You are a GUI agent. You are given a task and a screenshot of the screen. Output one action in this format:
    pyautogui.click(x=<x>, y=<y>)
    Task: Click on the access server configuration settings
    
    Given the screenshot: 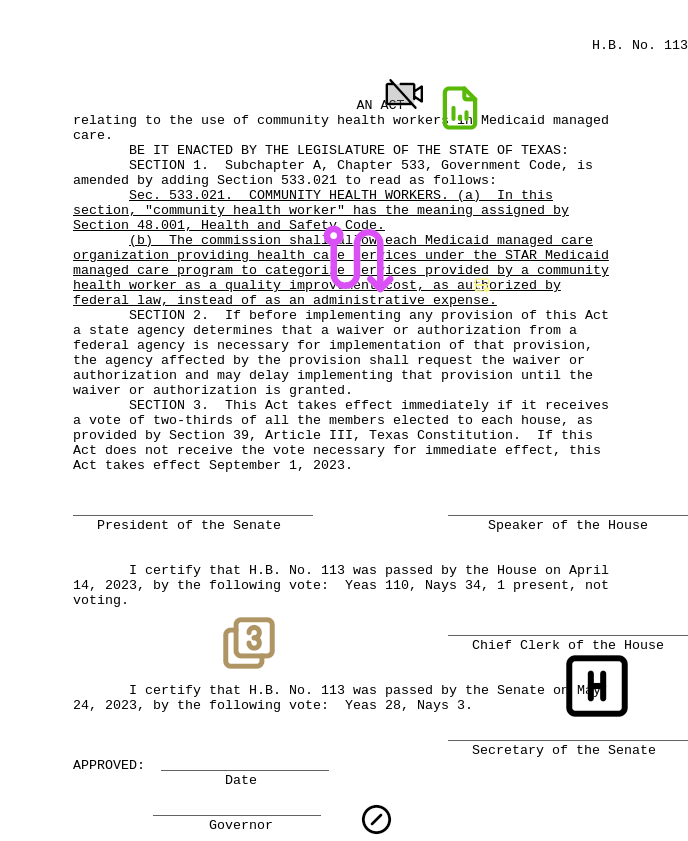 What is the action you would take?
    pyautogui.click(x=482, y=285)
    